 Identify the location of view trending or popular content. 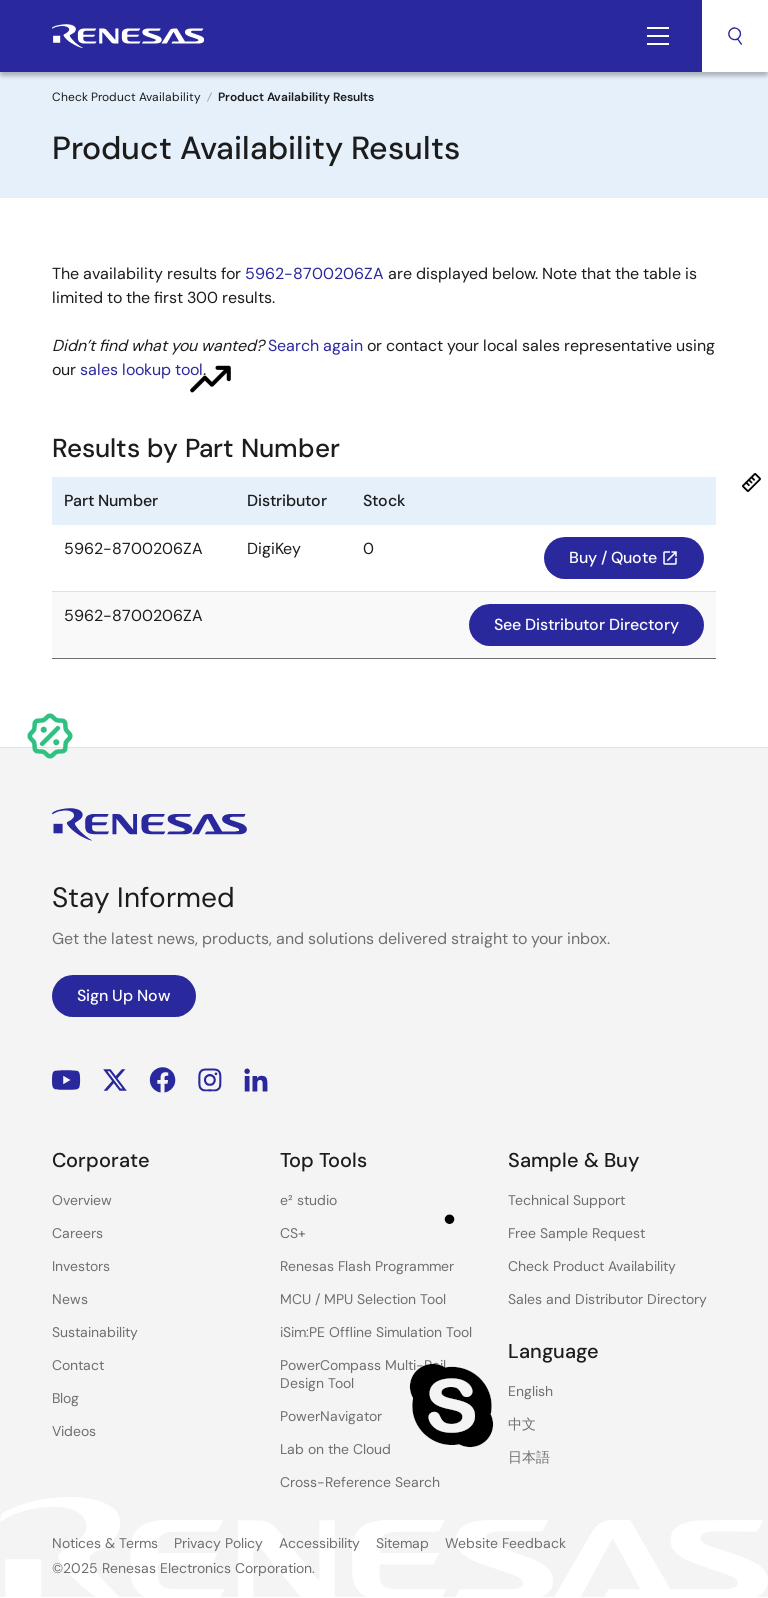
(210, 380).